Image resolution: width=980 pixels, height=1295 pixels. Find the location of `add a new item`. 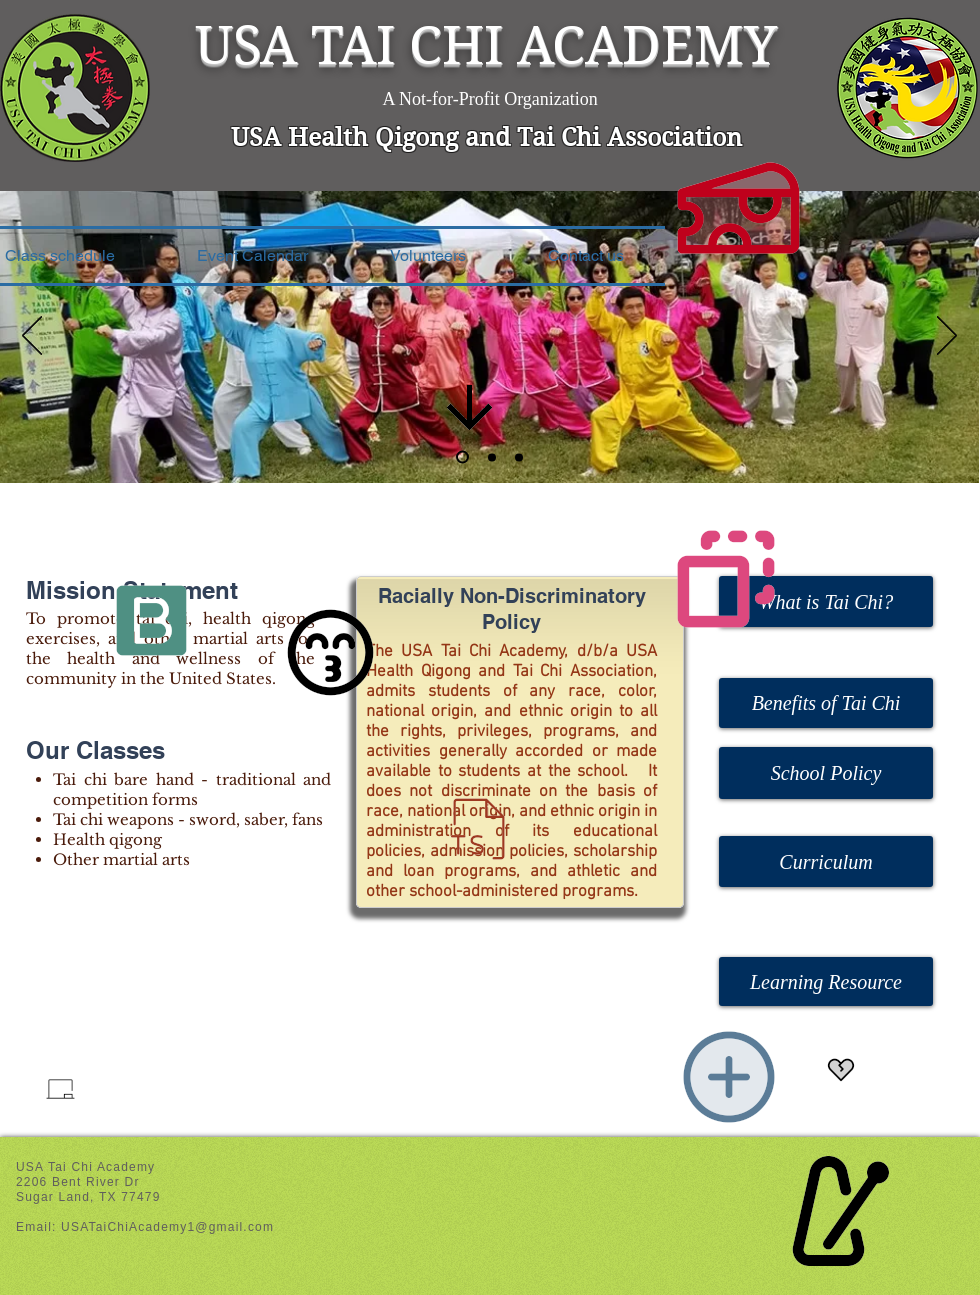

add a new item is located at coordinates (729, 1077).